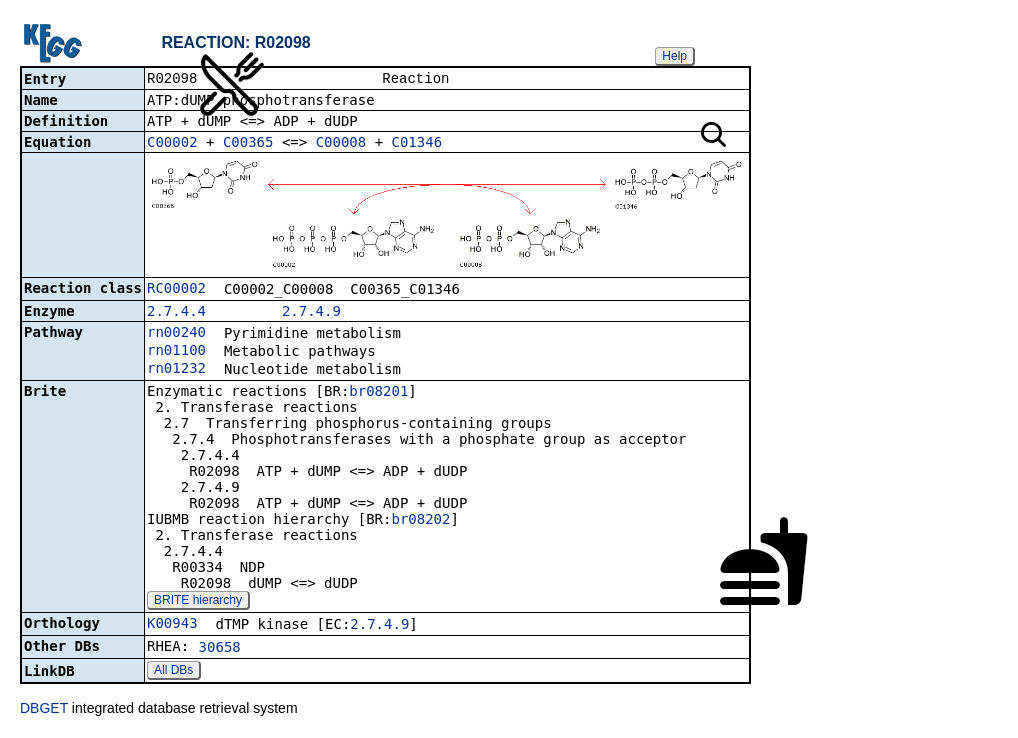  I want to click on search for content or items, so click(713, 134).